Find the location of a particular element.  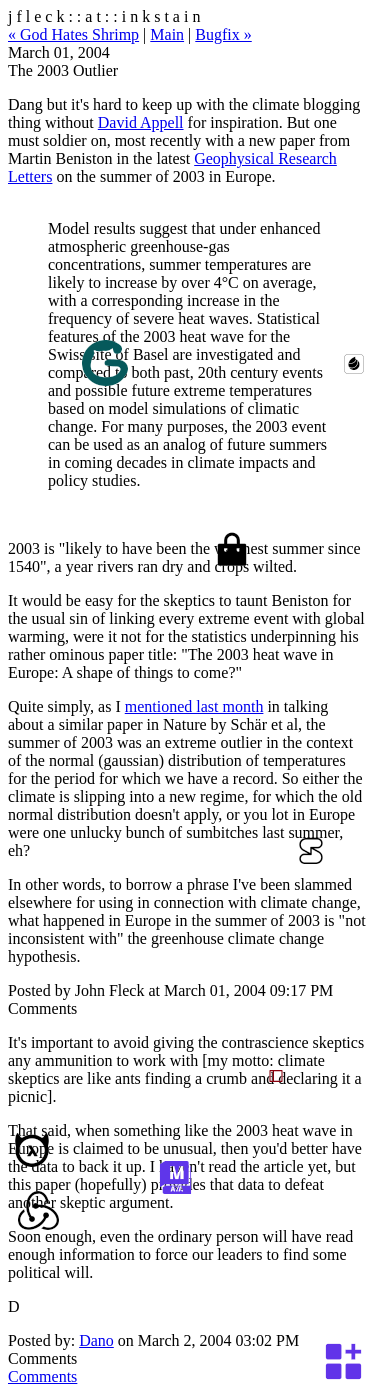

hasura platform logo is located at coordinates (32, 1150).